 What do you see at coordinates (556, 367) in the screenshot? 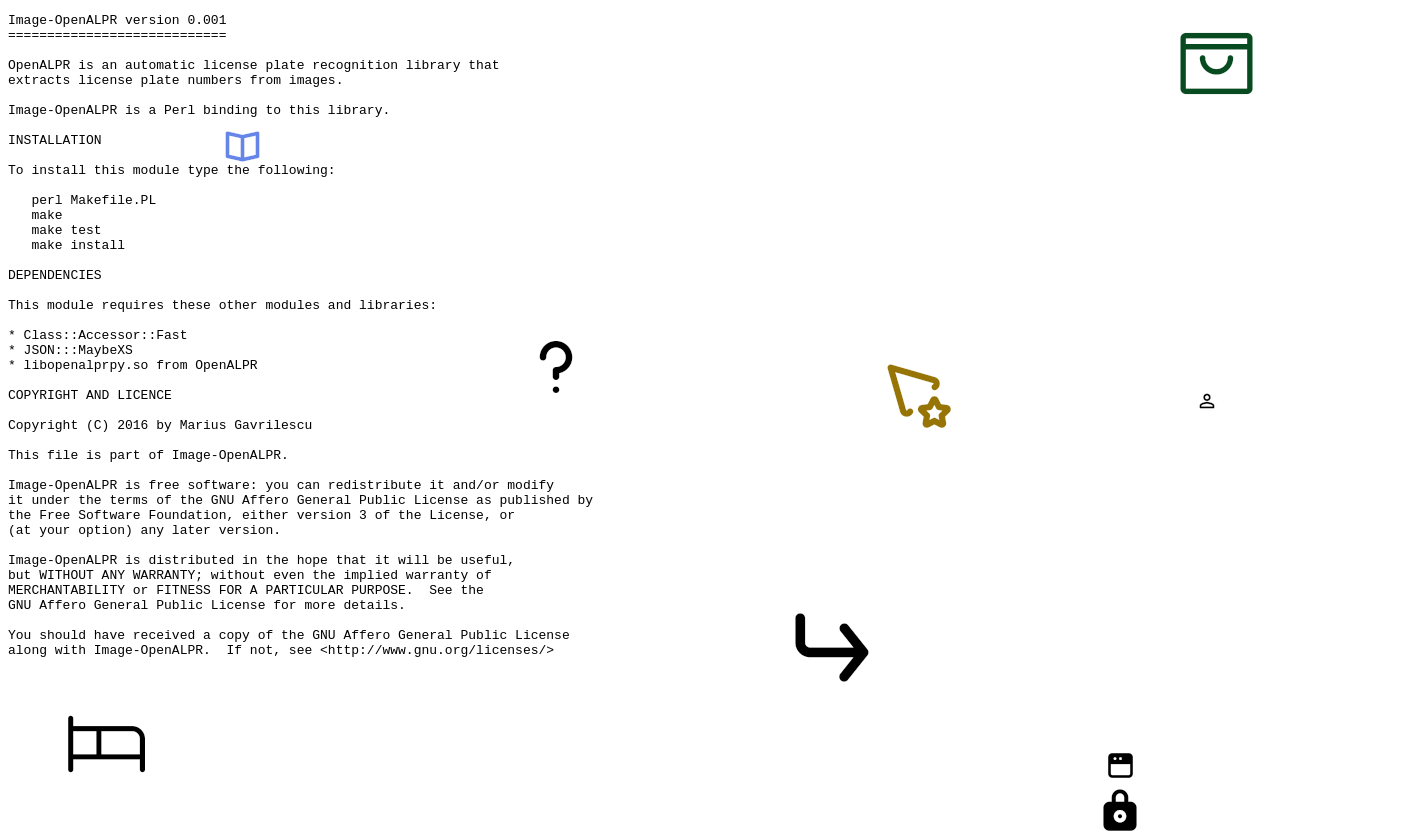
I see `access help or support` at bounding box center [556, 367].